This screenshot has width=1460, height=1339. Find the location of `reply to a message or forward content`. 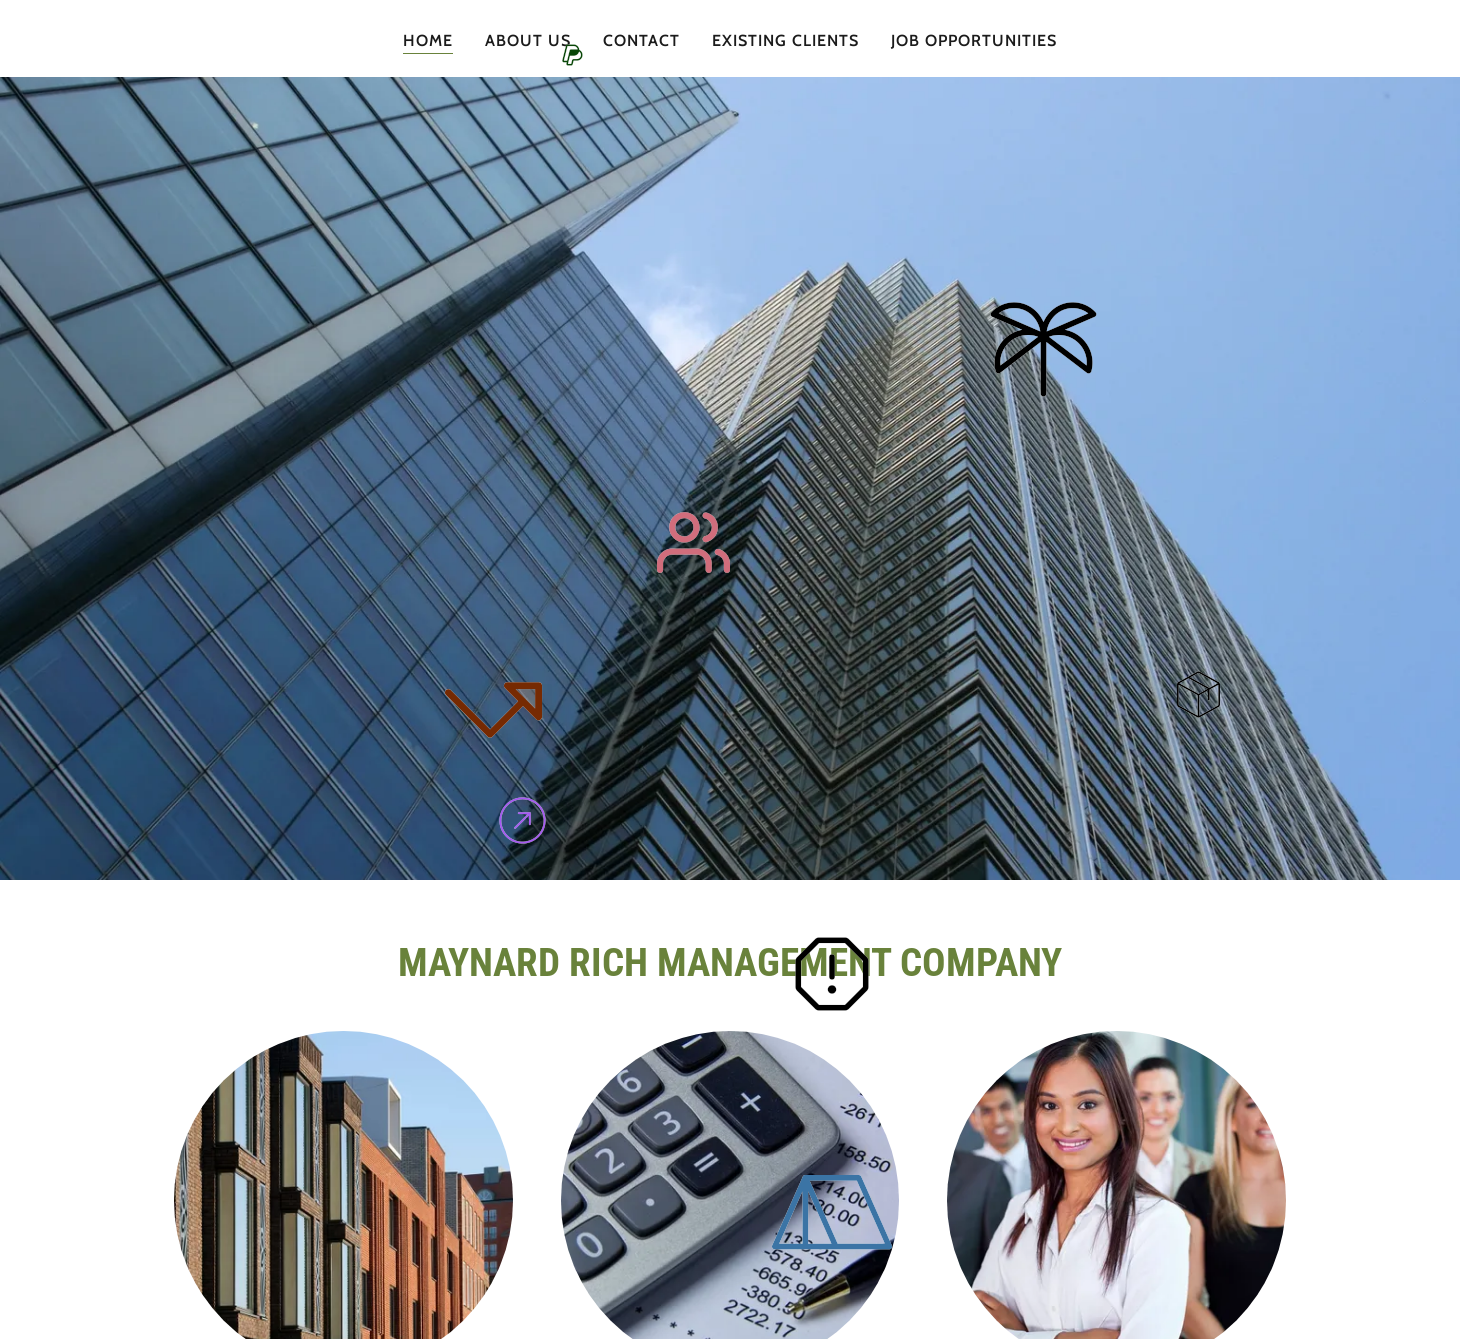

reply to a message or forward content is located at coordinates (493, 706).